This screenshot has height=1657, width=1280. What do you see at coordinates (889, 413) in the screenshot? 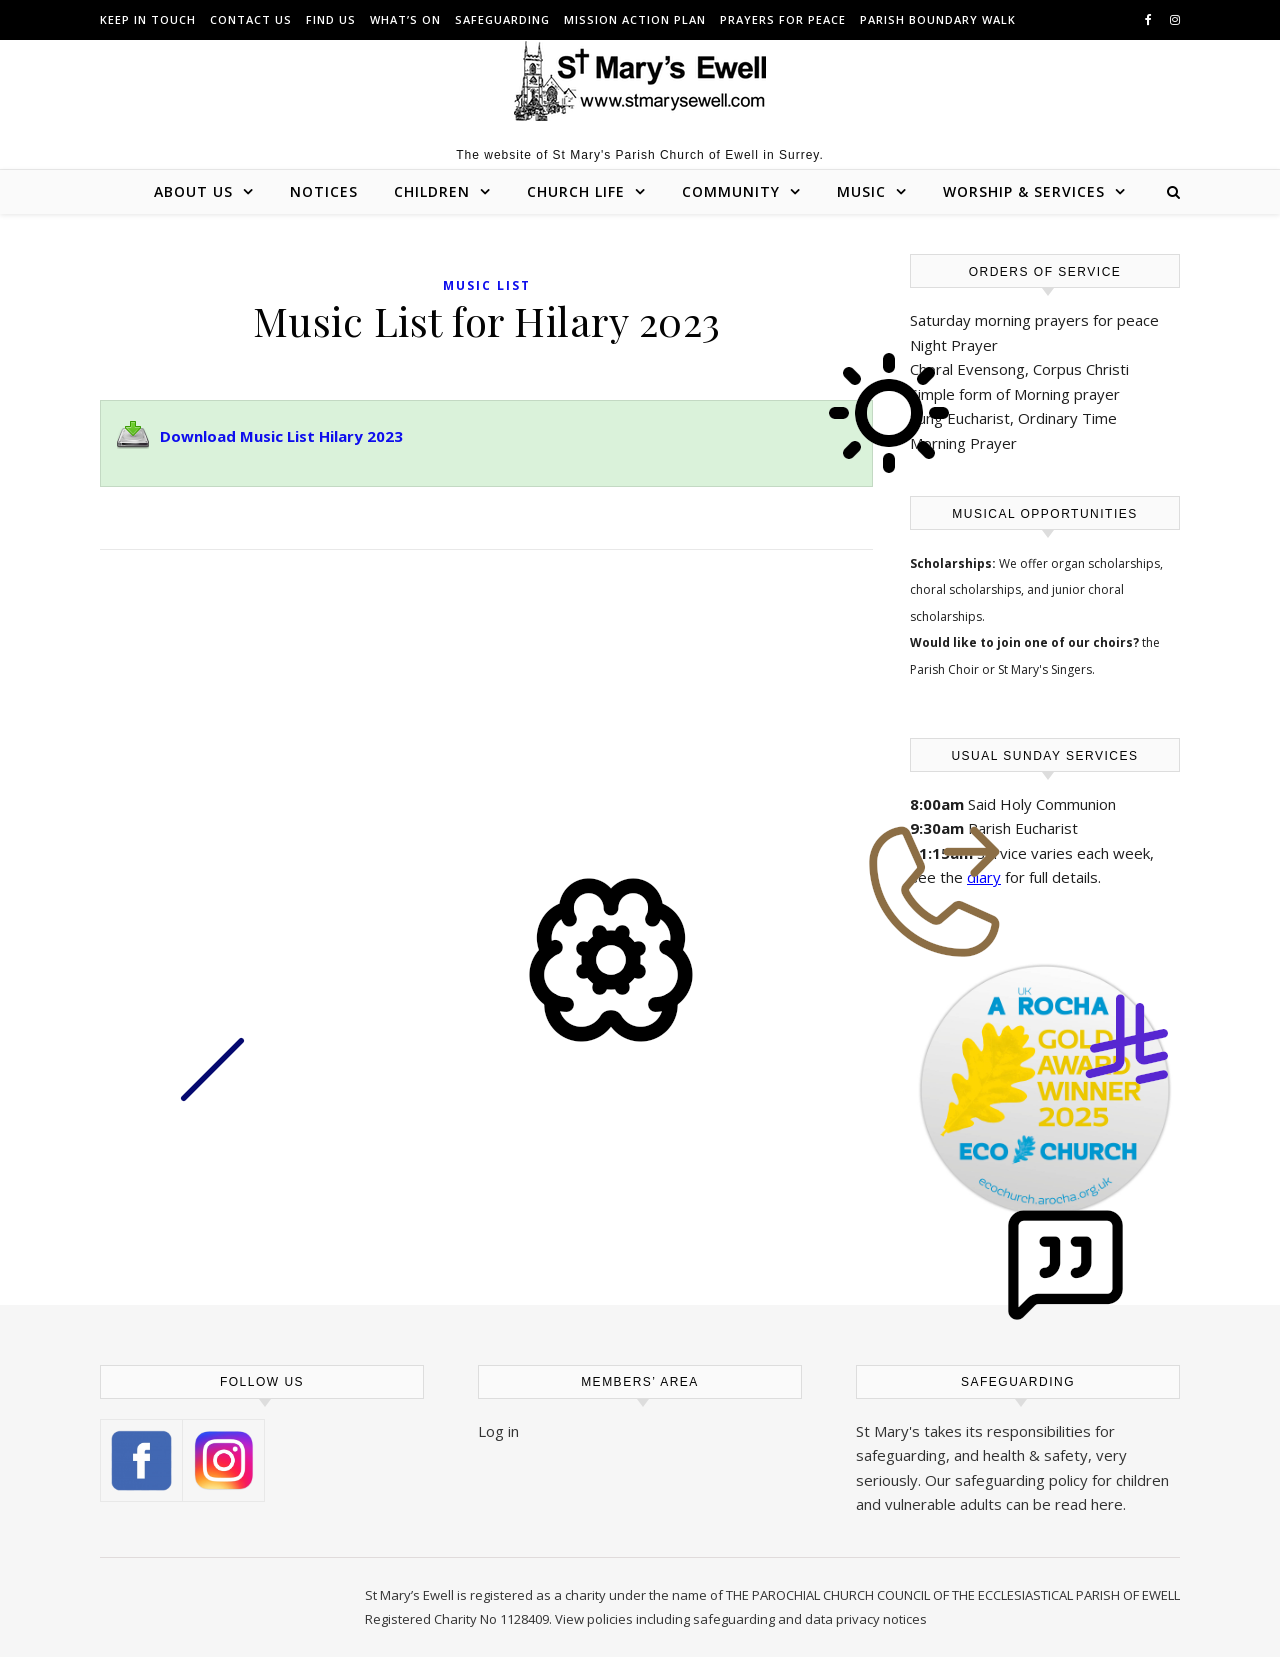
I see `toggle light mode or theme` at bounding box center [889, 413].